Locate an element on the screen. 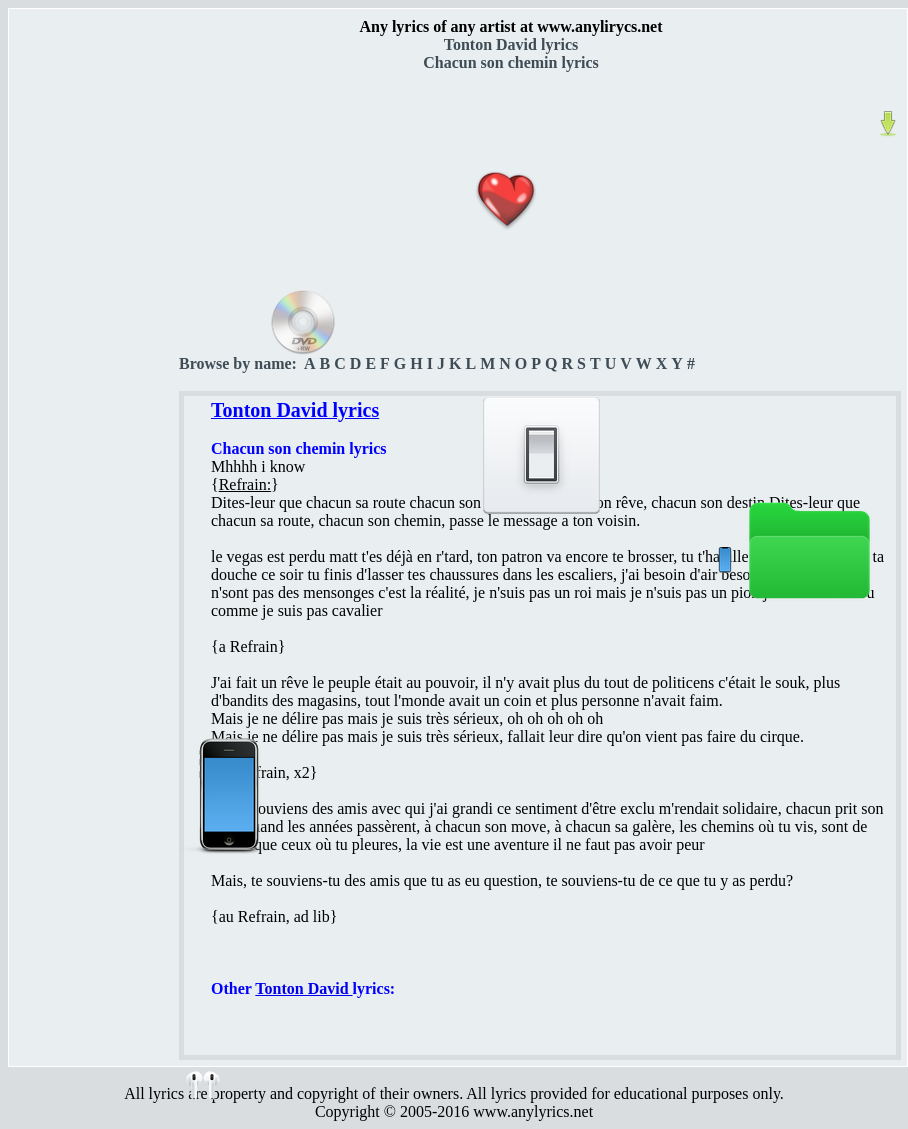 The image size is (908, 1129). a rewritable DVD disc in the system is located at coordinates (303, 323).